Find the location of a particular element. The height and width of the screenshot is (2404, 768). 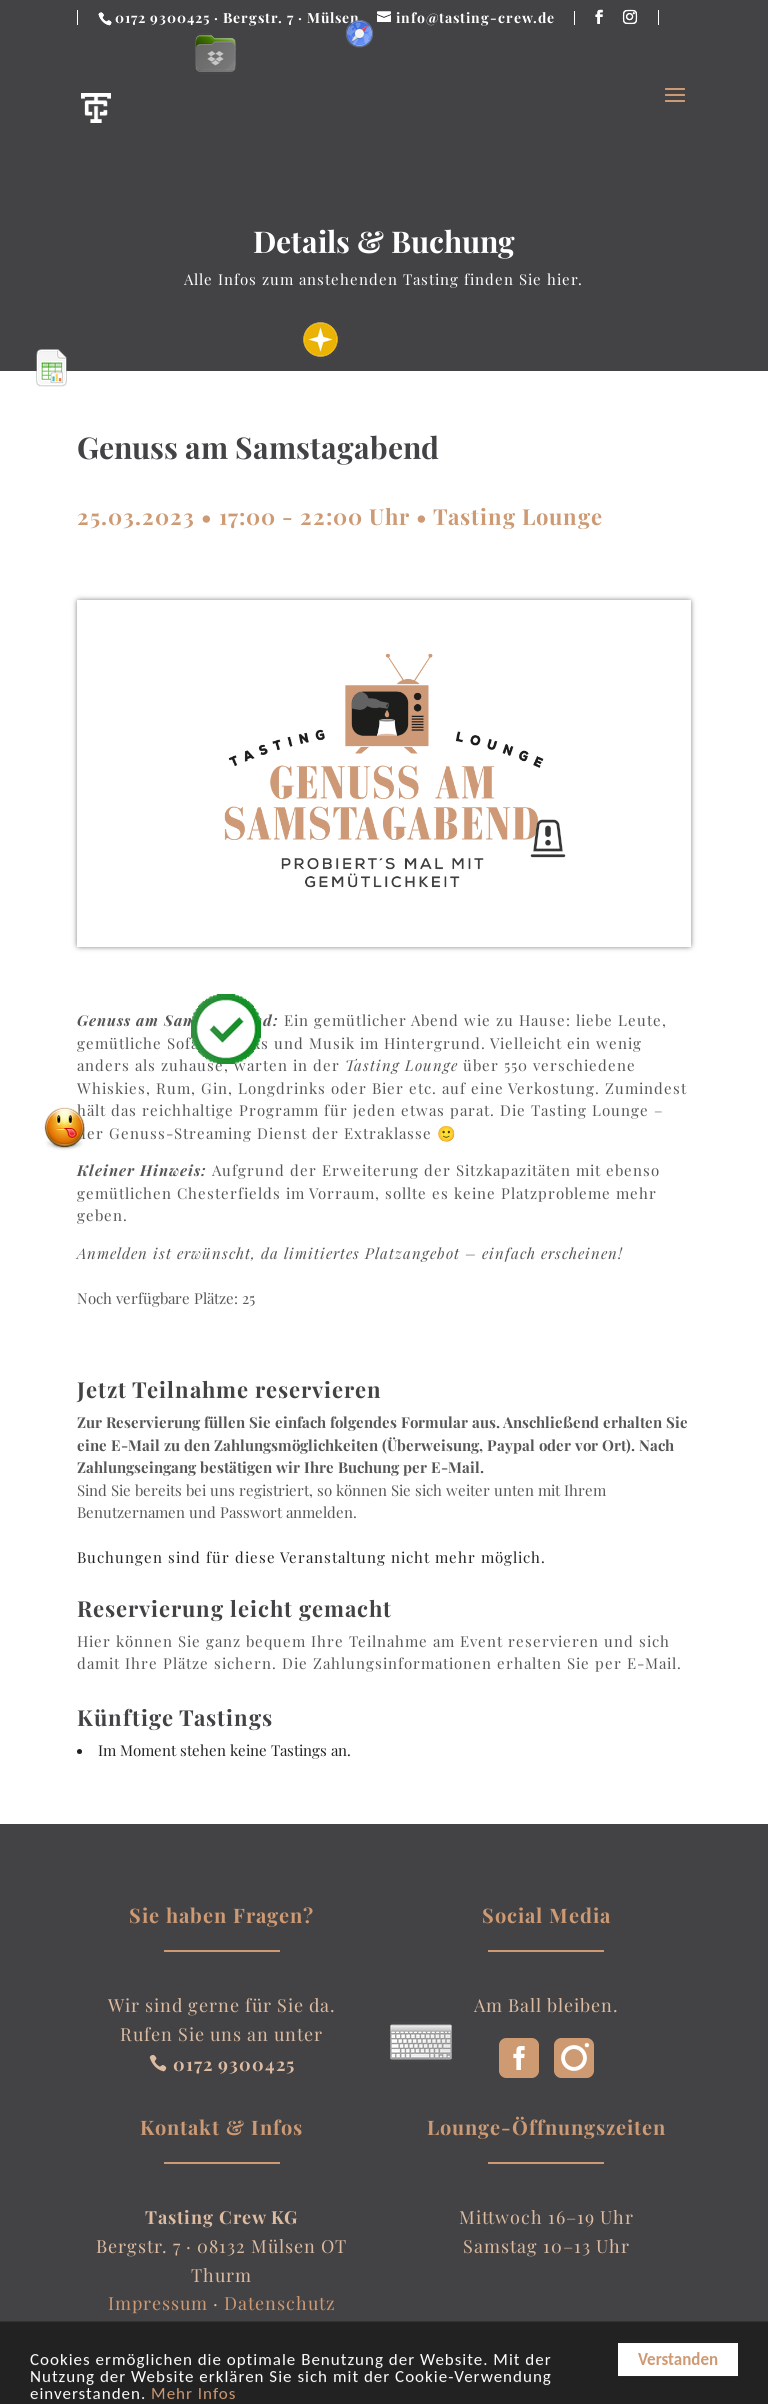

open the web browser app is located at coordinates (359, 33).